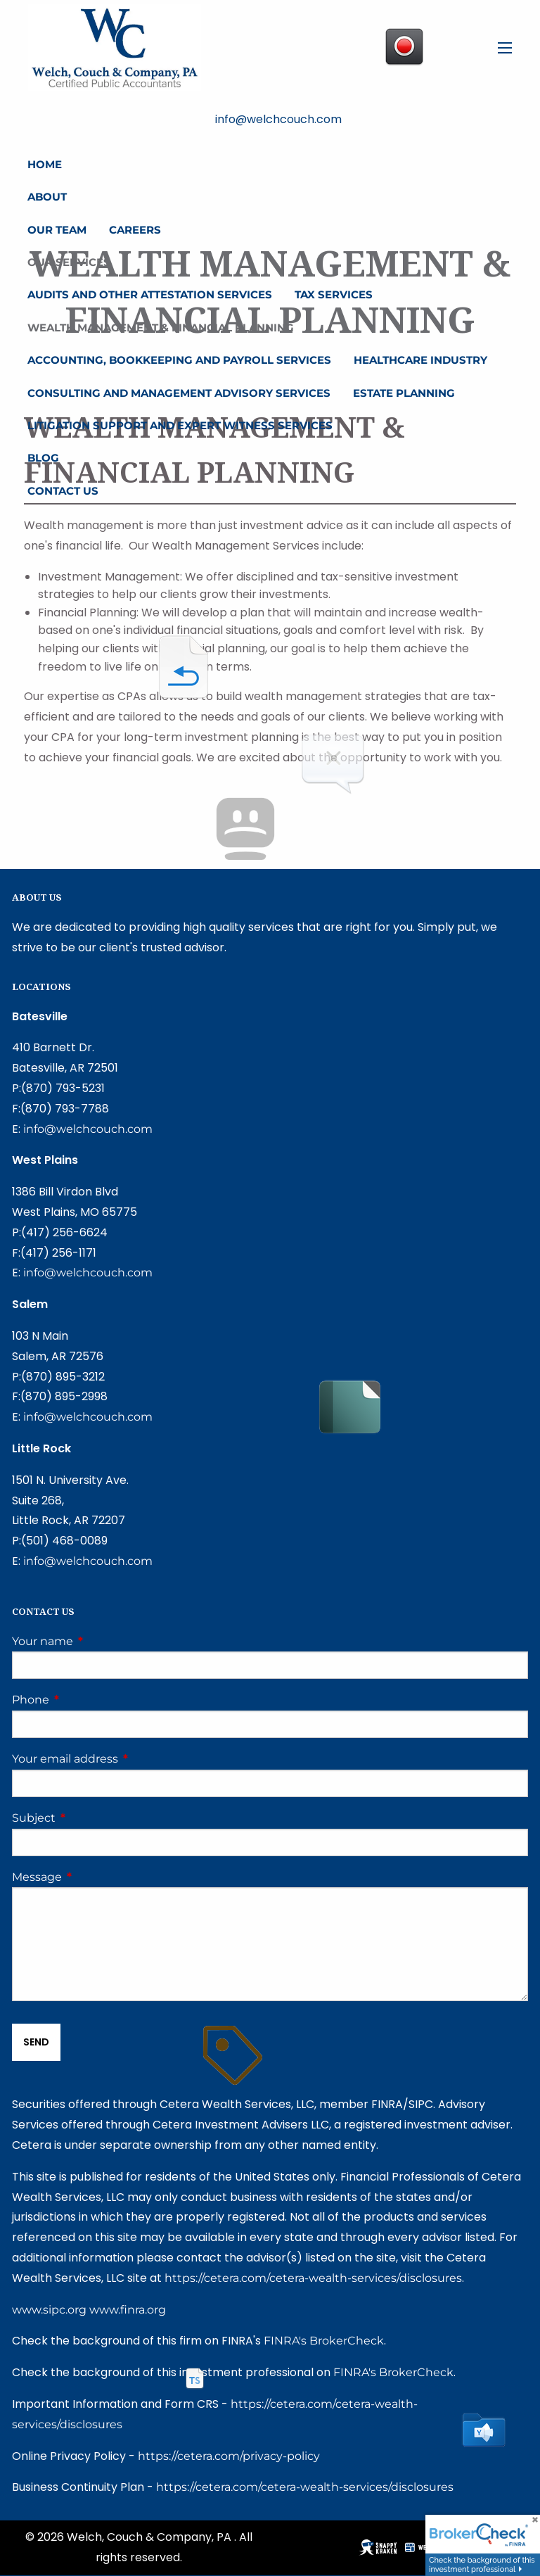  What do you see at coordinates (484, 2431) in the screenshot?
I see `open microsoft yammer files folder` at bounding box center [484, 2431].